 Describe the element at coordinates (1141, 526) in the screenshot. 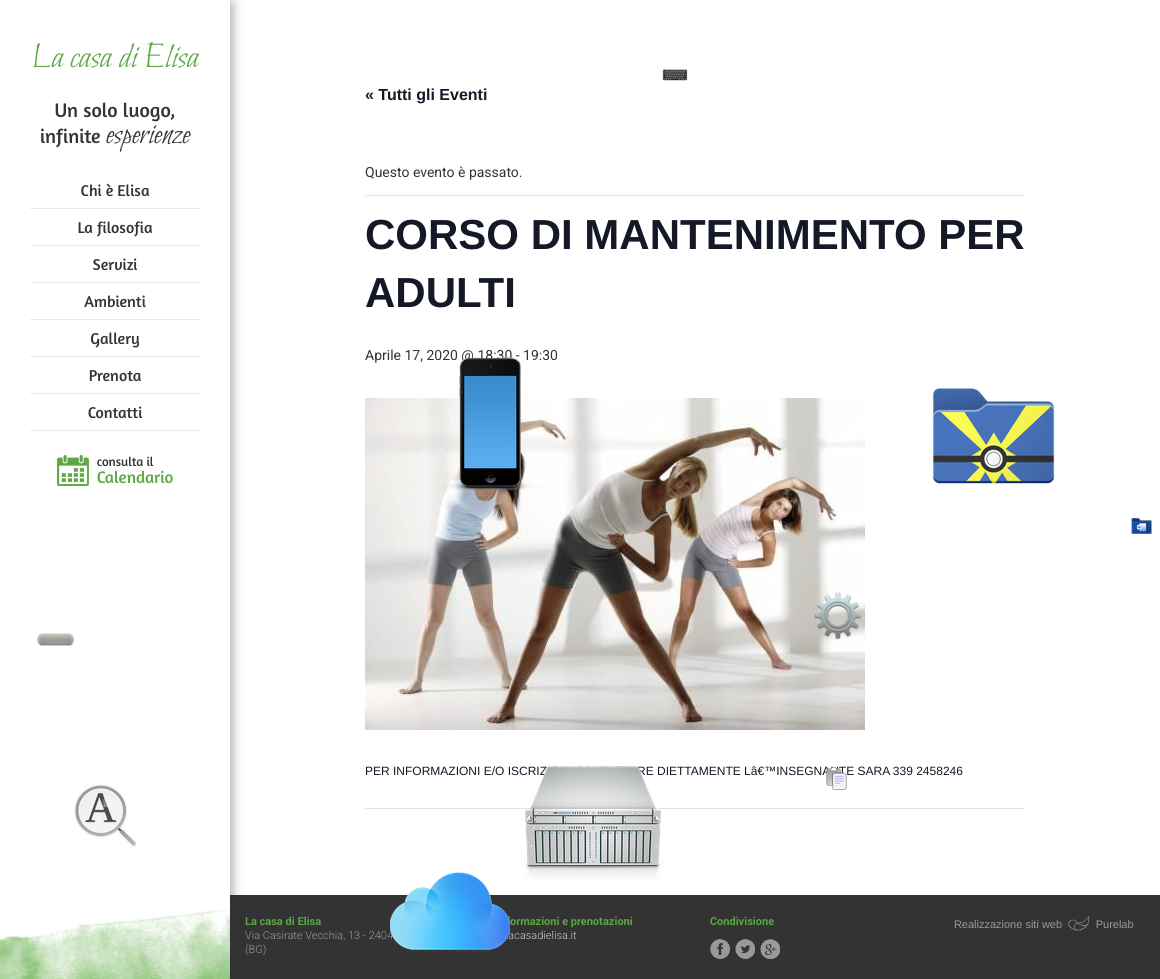

I see `open folder containing Microsoft Word documents` at that location.